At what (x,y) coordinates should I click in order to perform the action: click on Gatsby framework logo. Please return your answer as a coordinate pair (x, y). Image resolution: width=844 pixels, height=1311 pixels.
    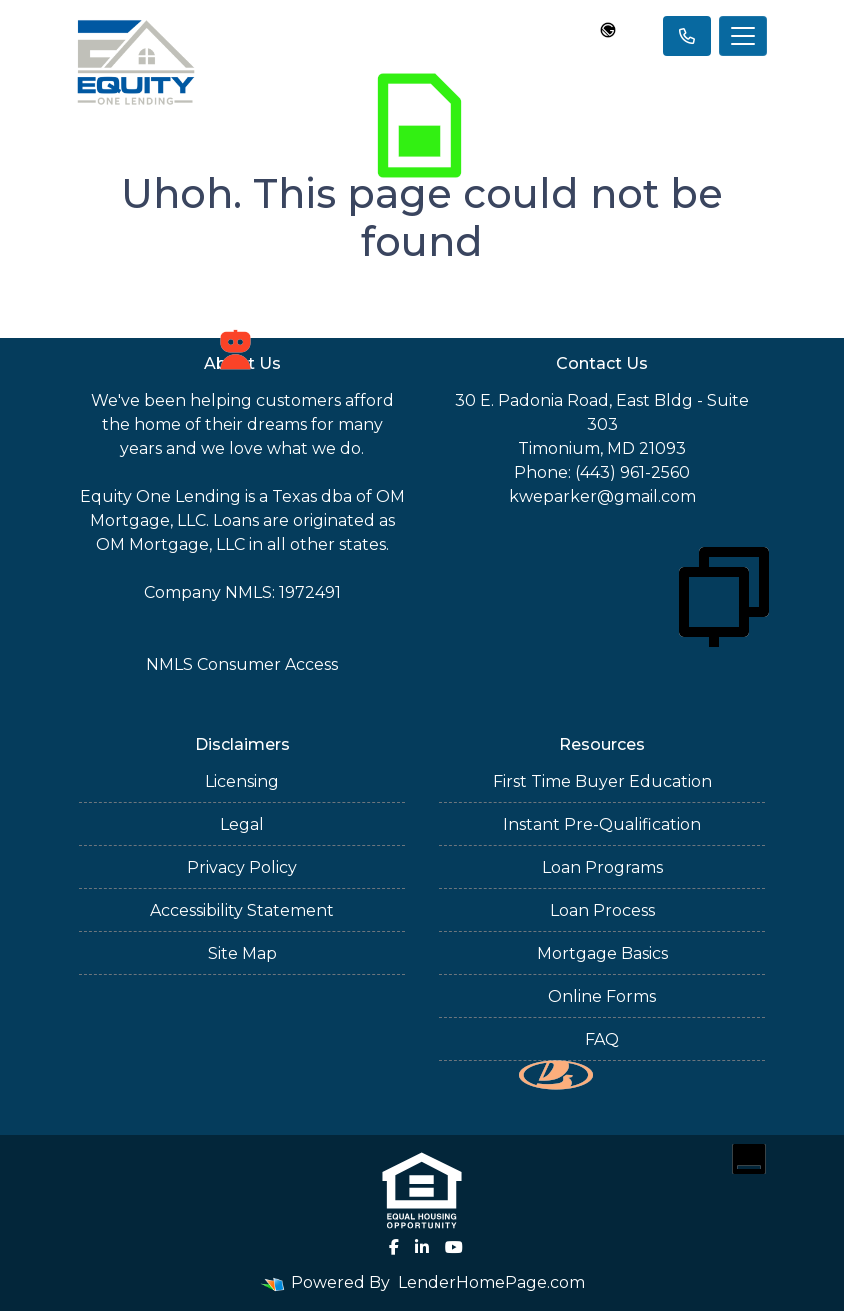
    Looking at the image, I should click on (608, 30).